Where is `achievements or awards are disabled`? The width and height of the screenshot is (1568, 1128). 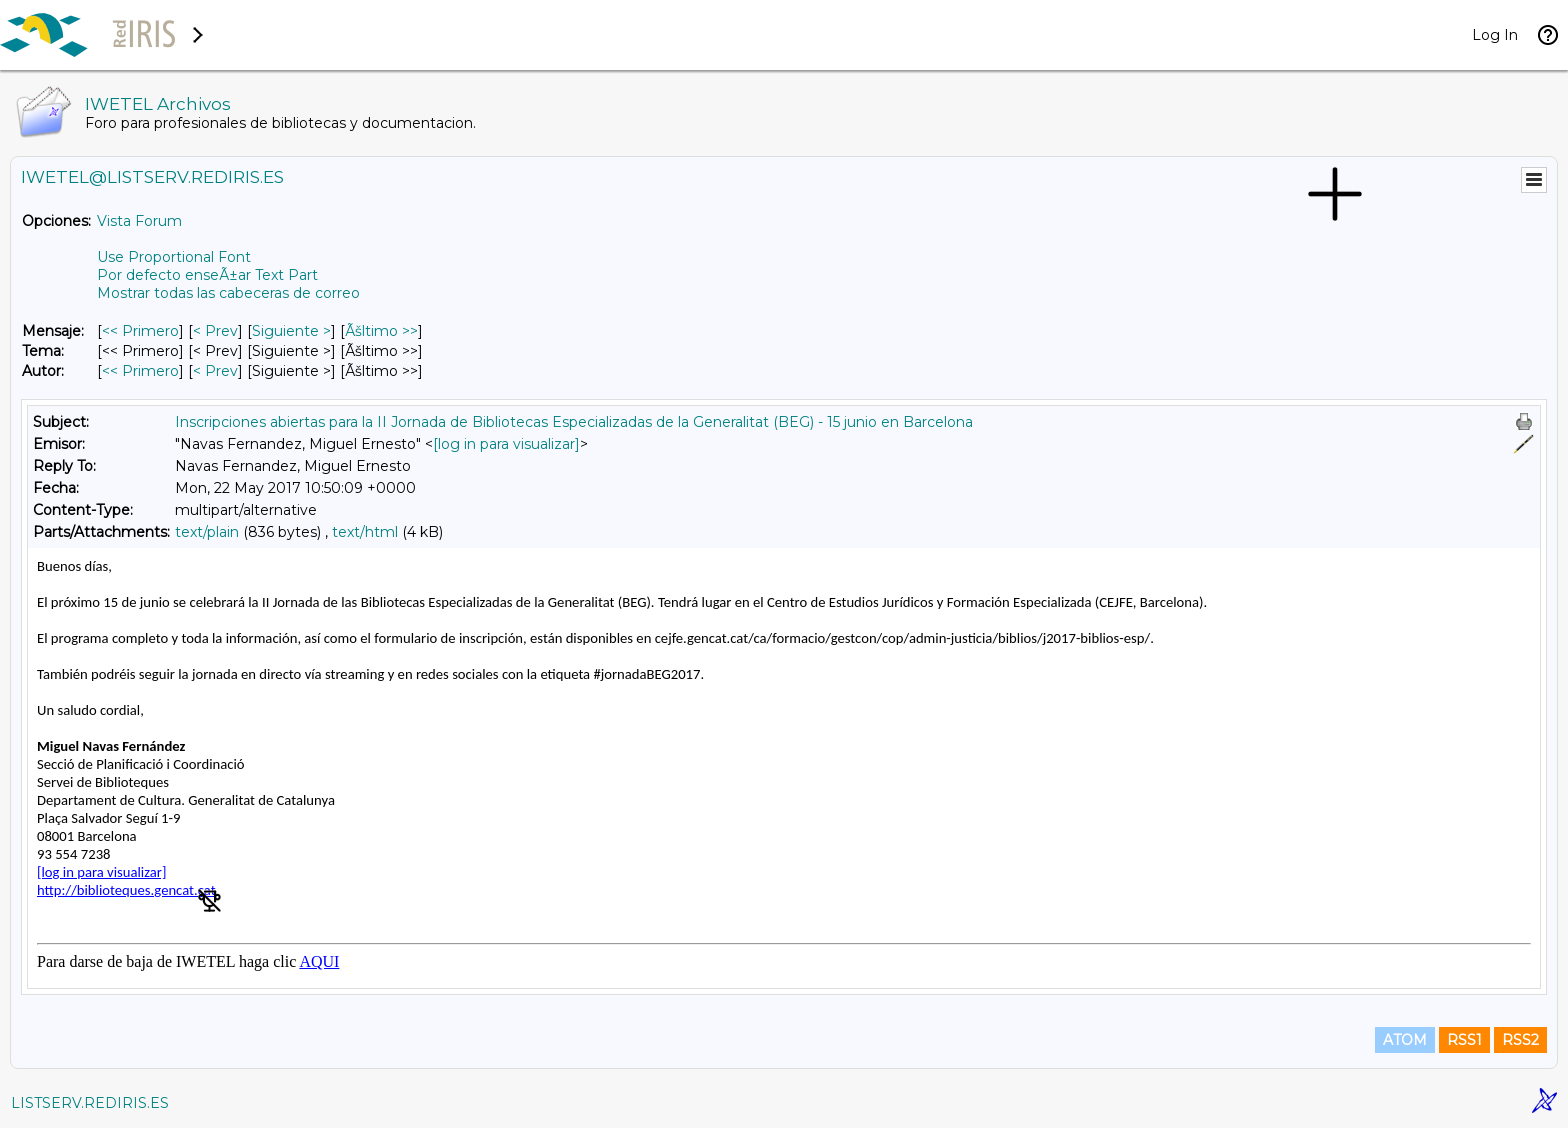 achievements or awards are disabled is located at coordinates (209, 900).